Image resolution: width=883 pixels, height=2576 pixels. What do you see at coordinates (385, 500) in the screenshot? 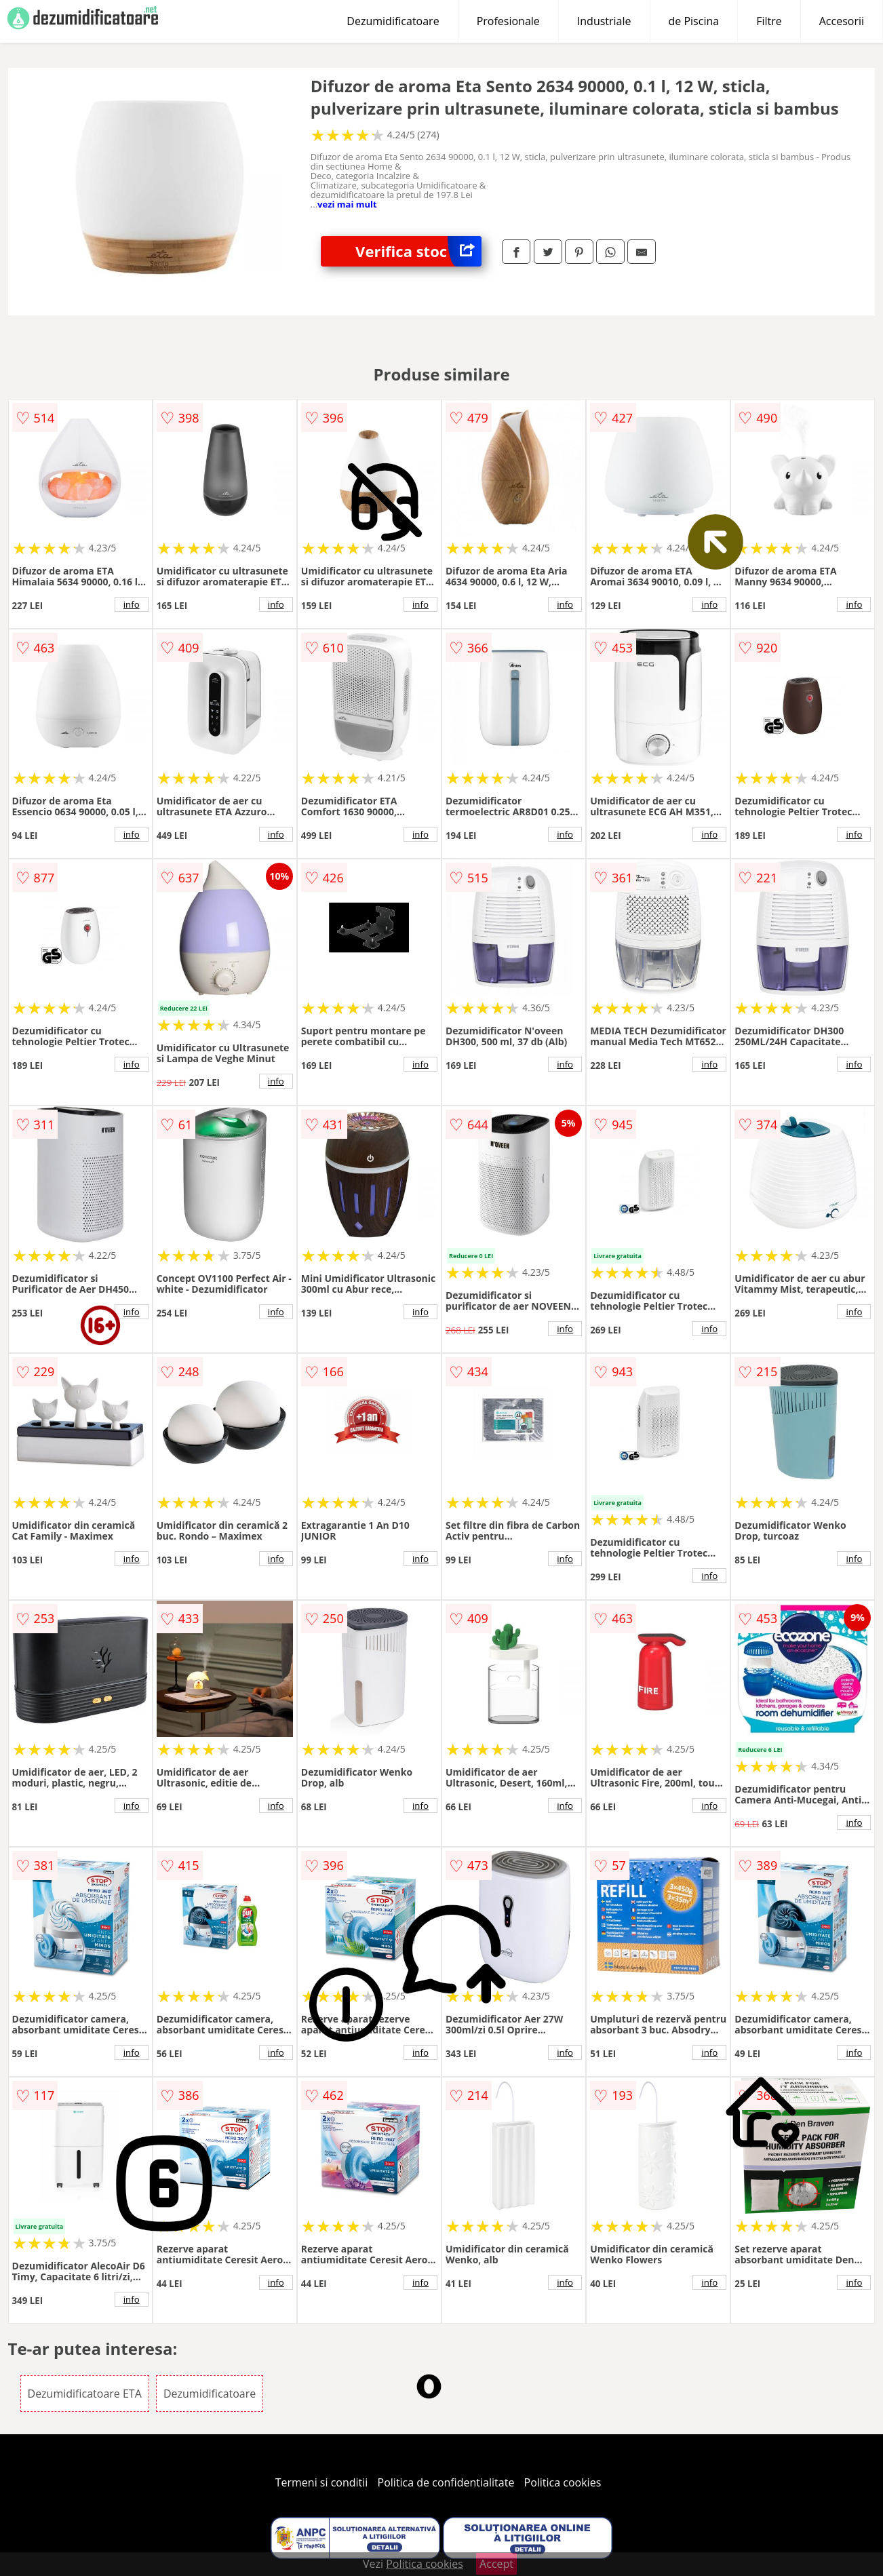
I see `mute or disable headset audio` at bounding box center [385, 500].